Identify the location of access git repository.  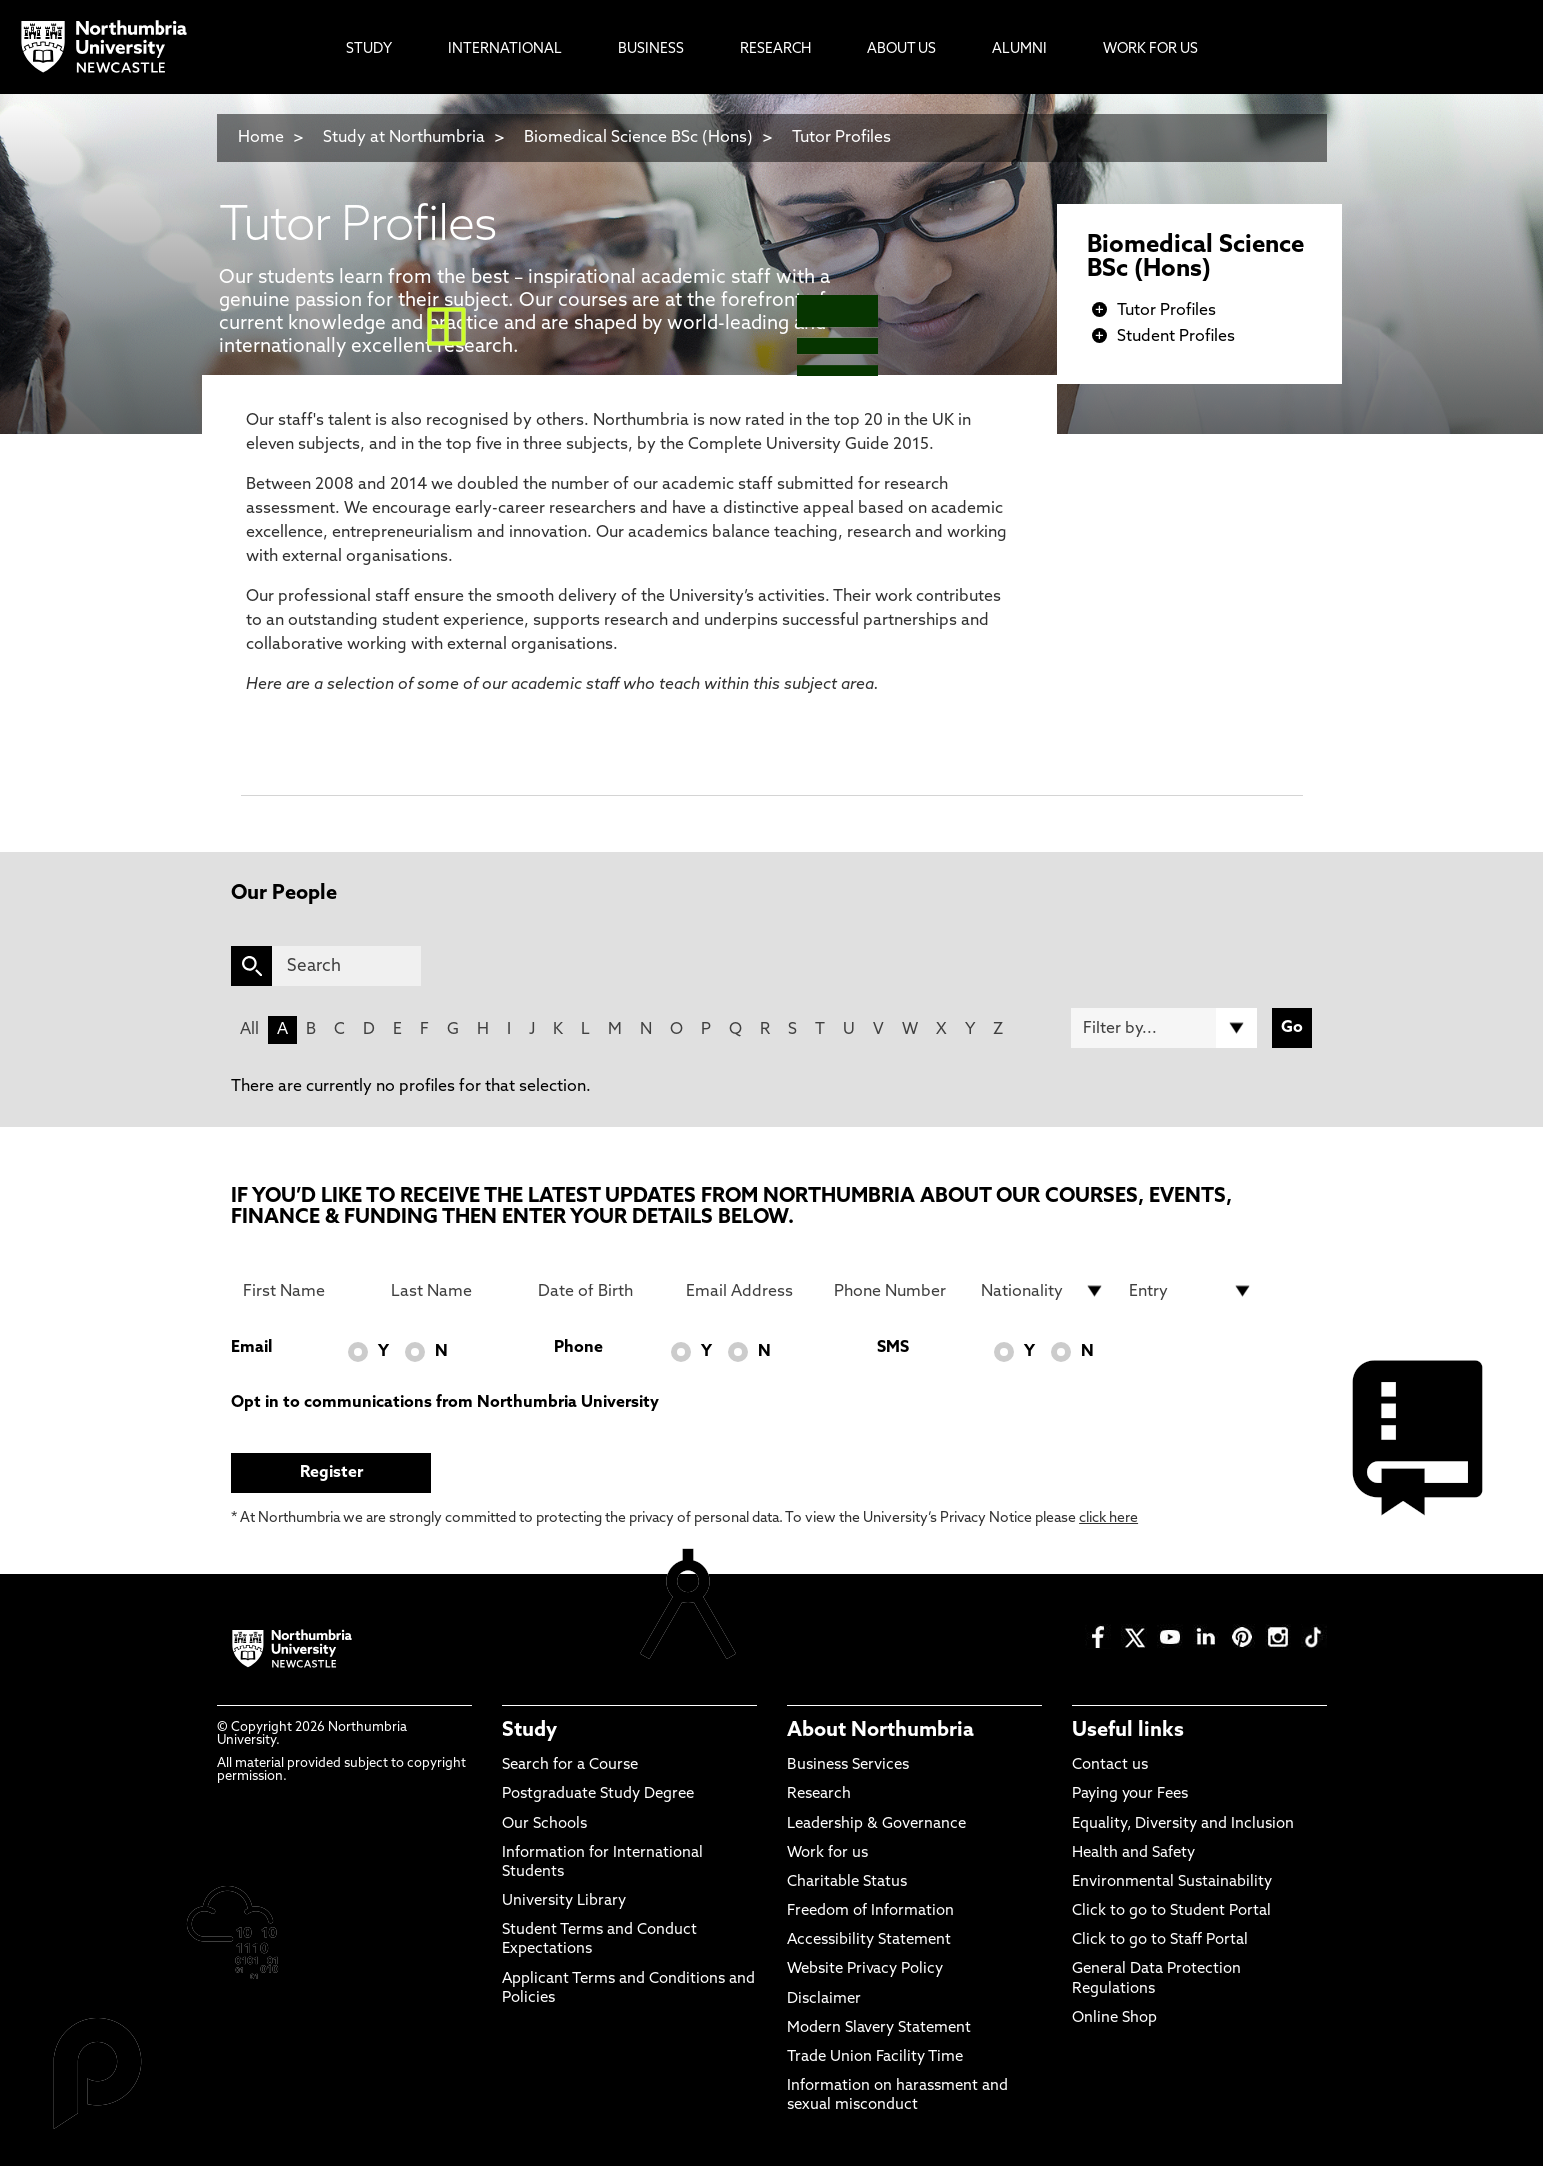
(1417, 1432).